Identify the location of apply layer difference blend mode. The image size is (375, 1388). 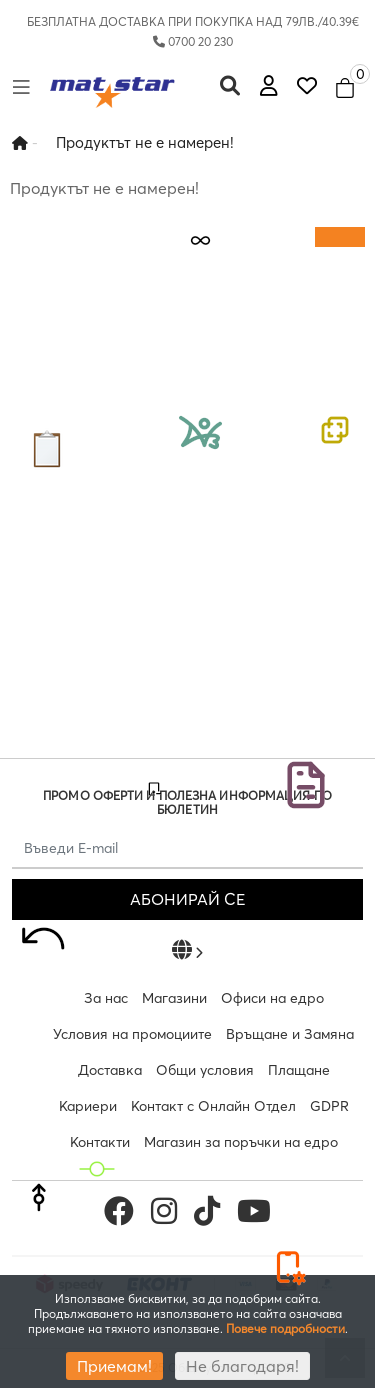
(335, 430).